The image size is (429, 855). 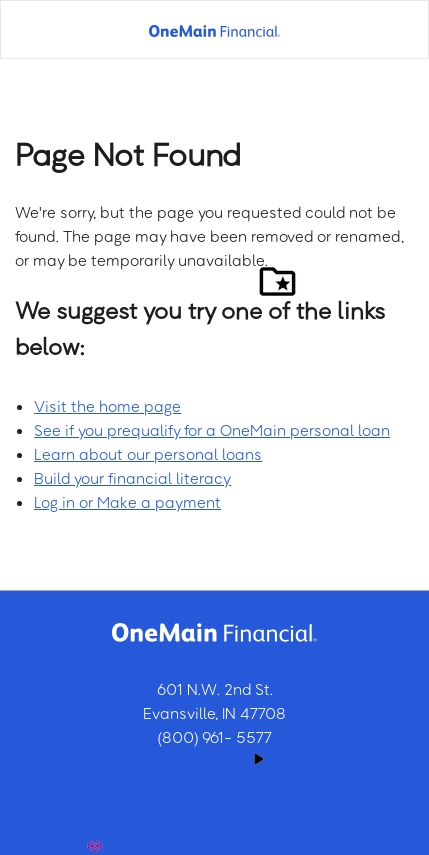 I want to click on play media content, so click(x=258, y=759).